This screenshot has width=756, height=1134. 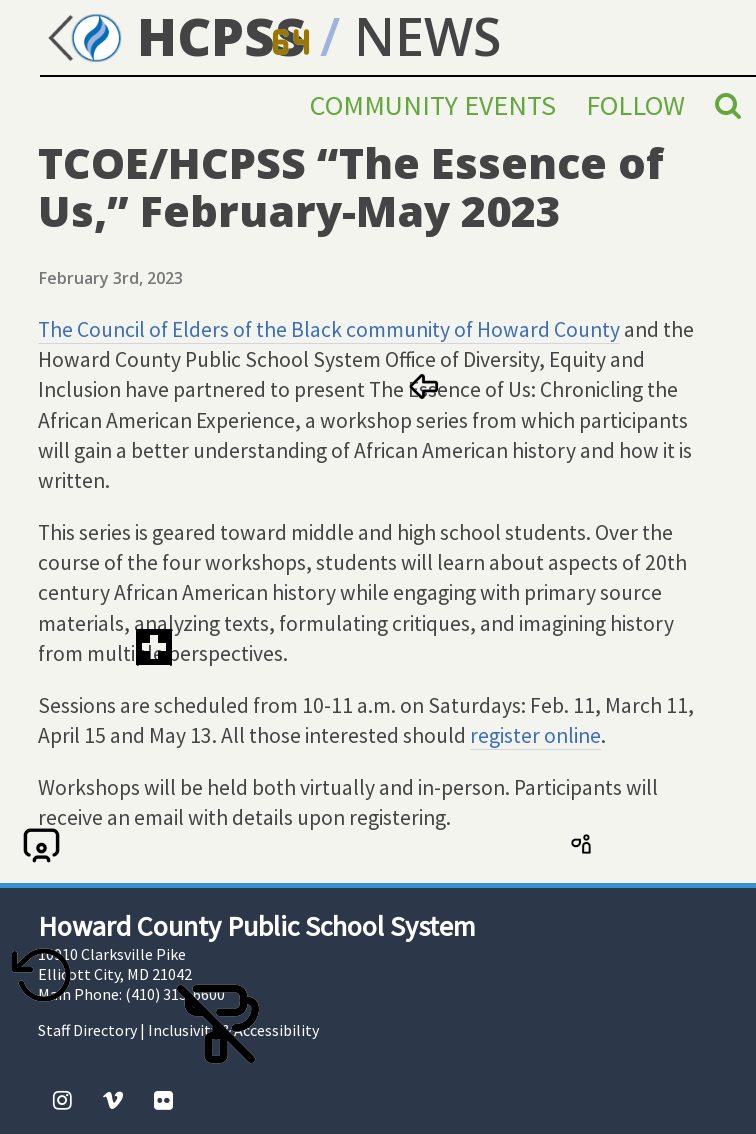 I want to click on view user's screen or monitor activity, so click(x=41, y=844).